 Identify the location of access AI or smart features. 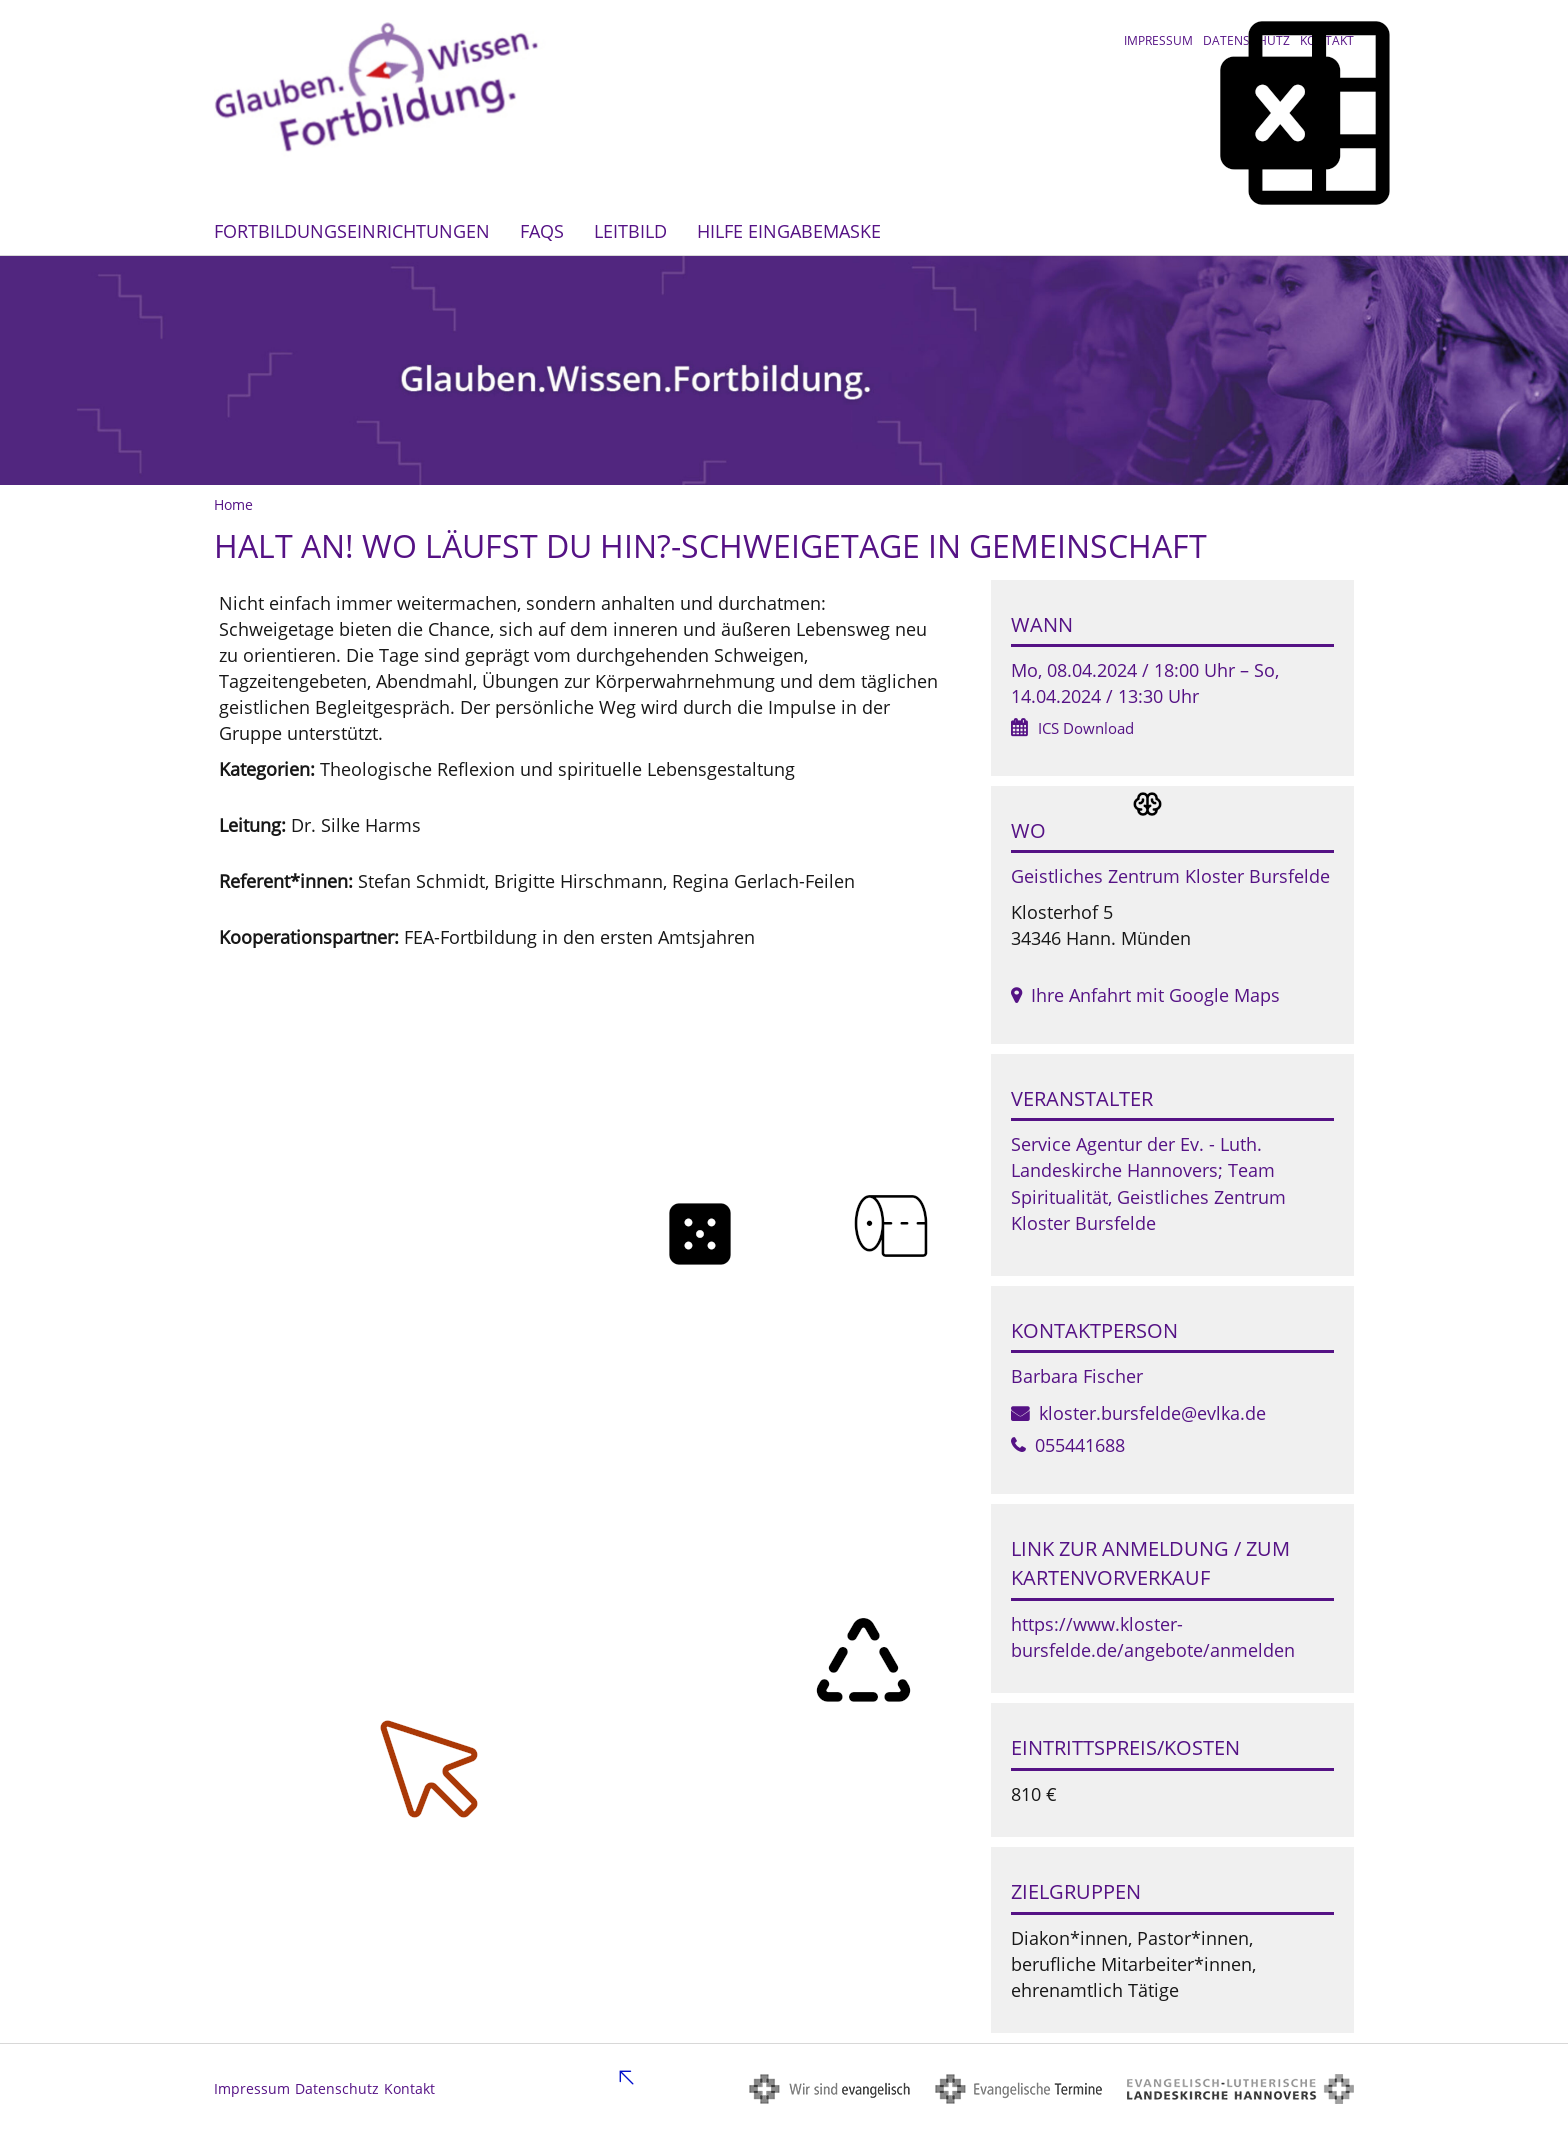
(1147, 804).